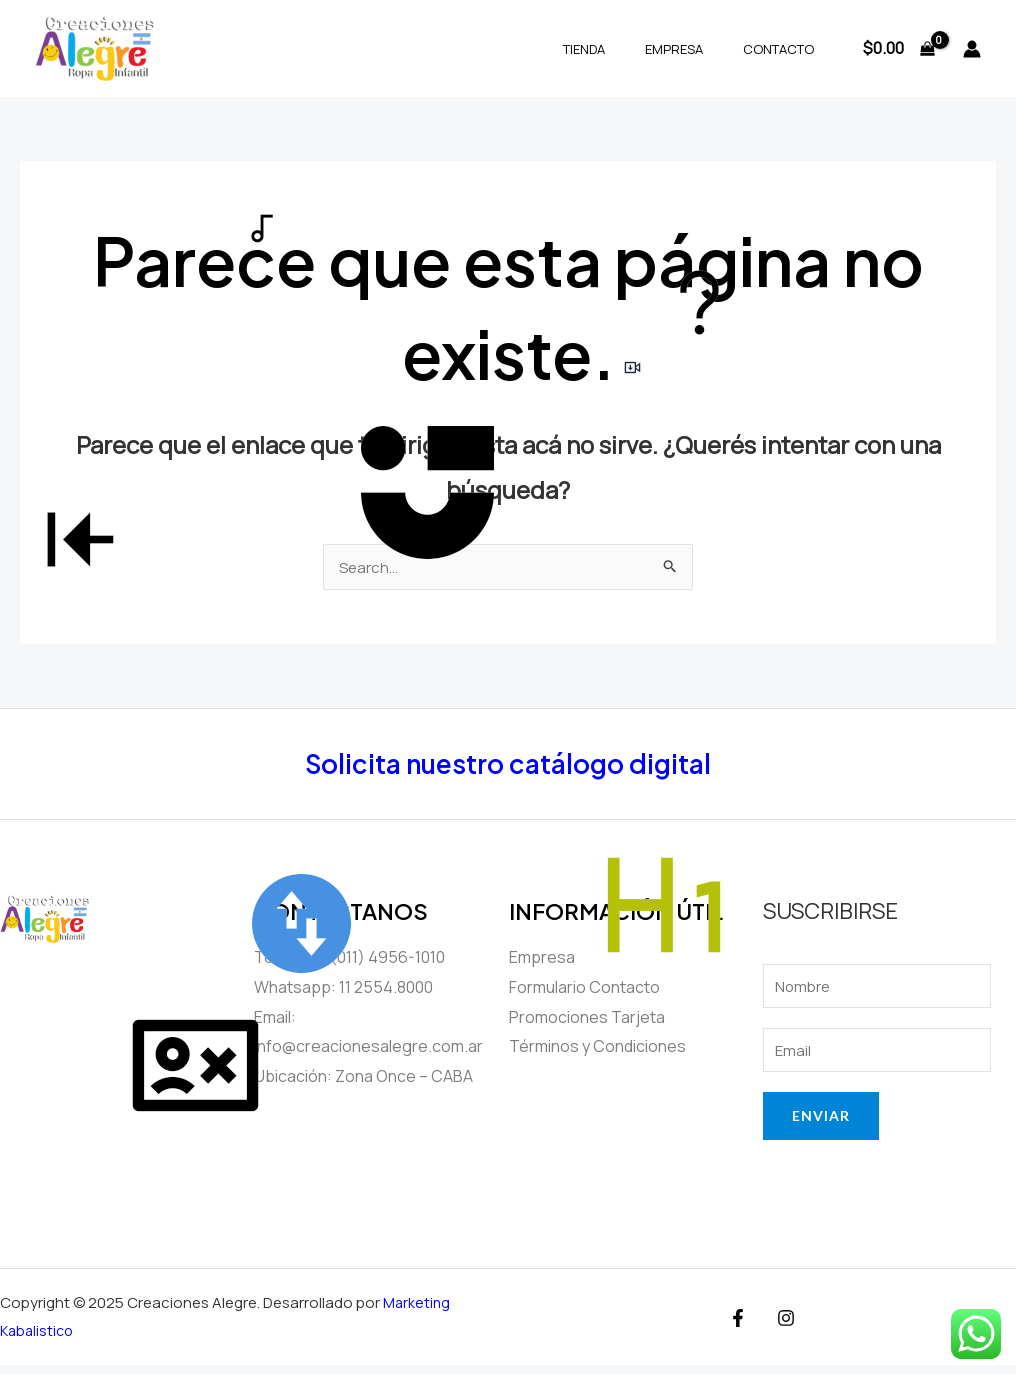 The image size is (1016, 1374). Describe the element at coordinates (260, 228) in the screenshot. I see `access music library or audio files` at that location.